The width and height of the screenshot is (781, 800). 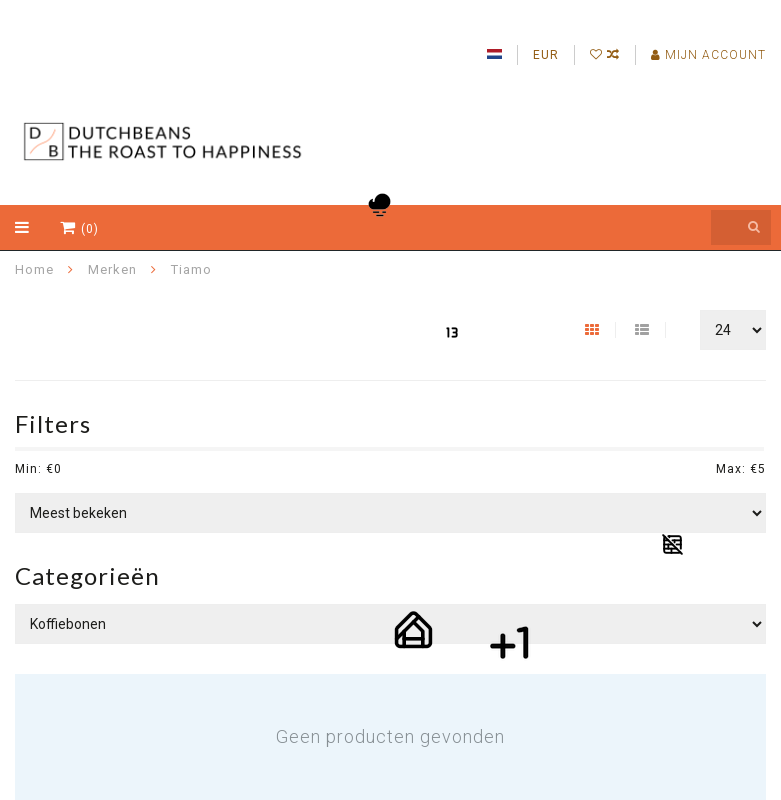 What do you see at coordinates (672, 544) in the screenshot?
I see `disable wall or barrier feature` at bounding box center [672, 544].